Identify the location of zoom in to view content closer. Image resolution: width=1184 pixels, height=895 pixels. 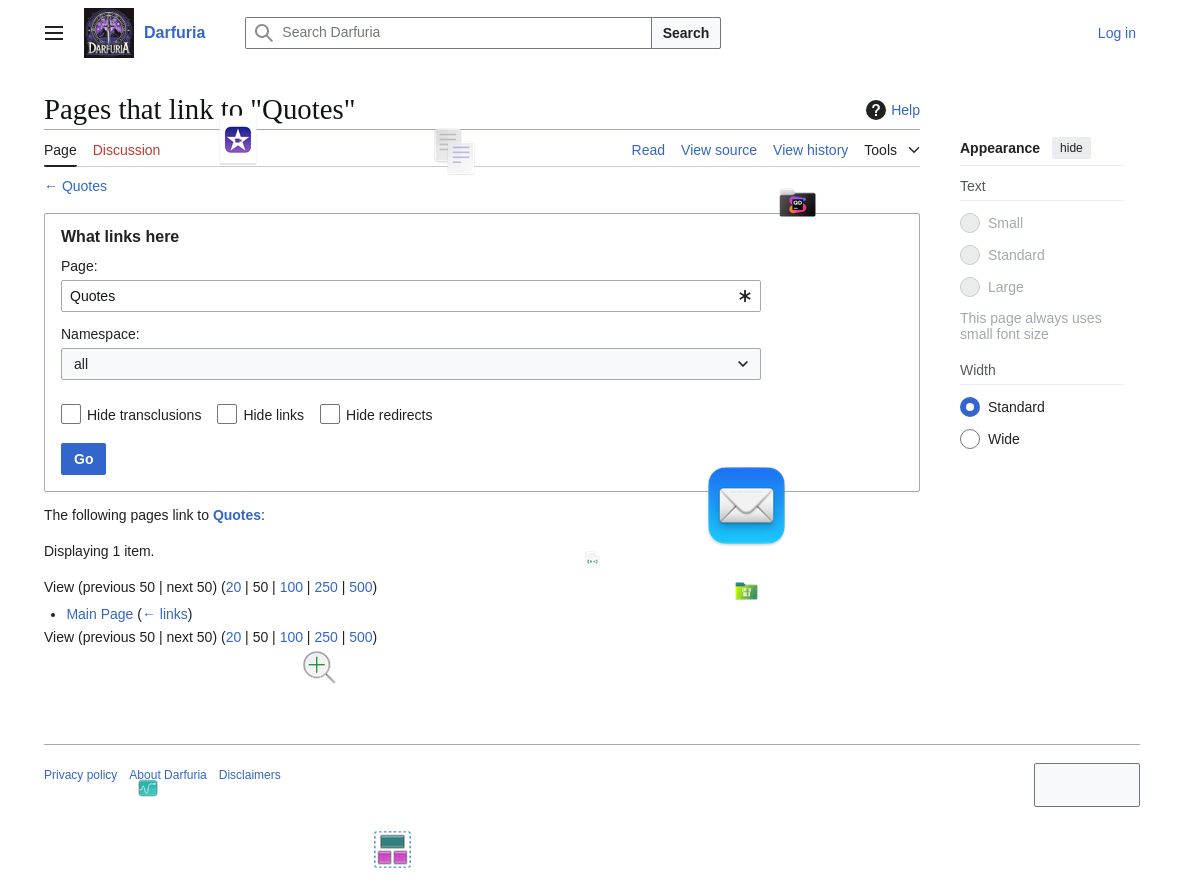
(319, 667).